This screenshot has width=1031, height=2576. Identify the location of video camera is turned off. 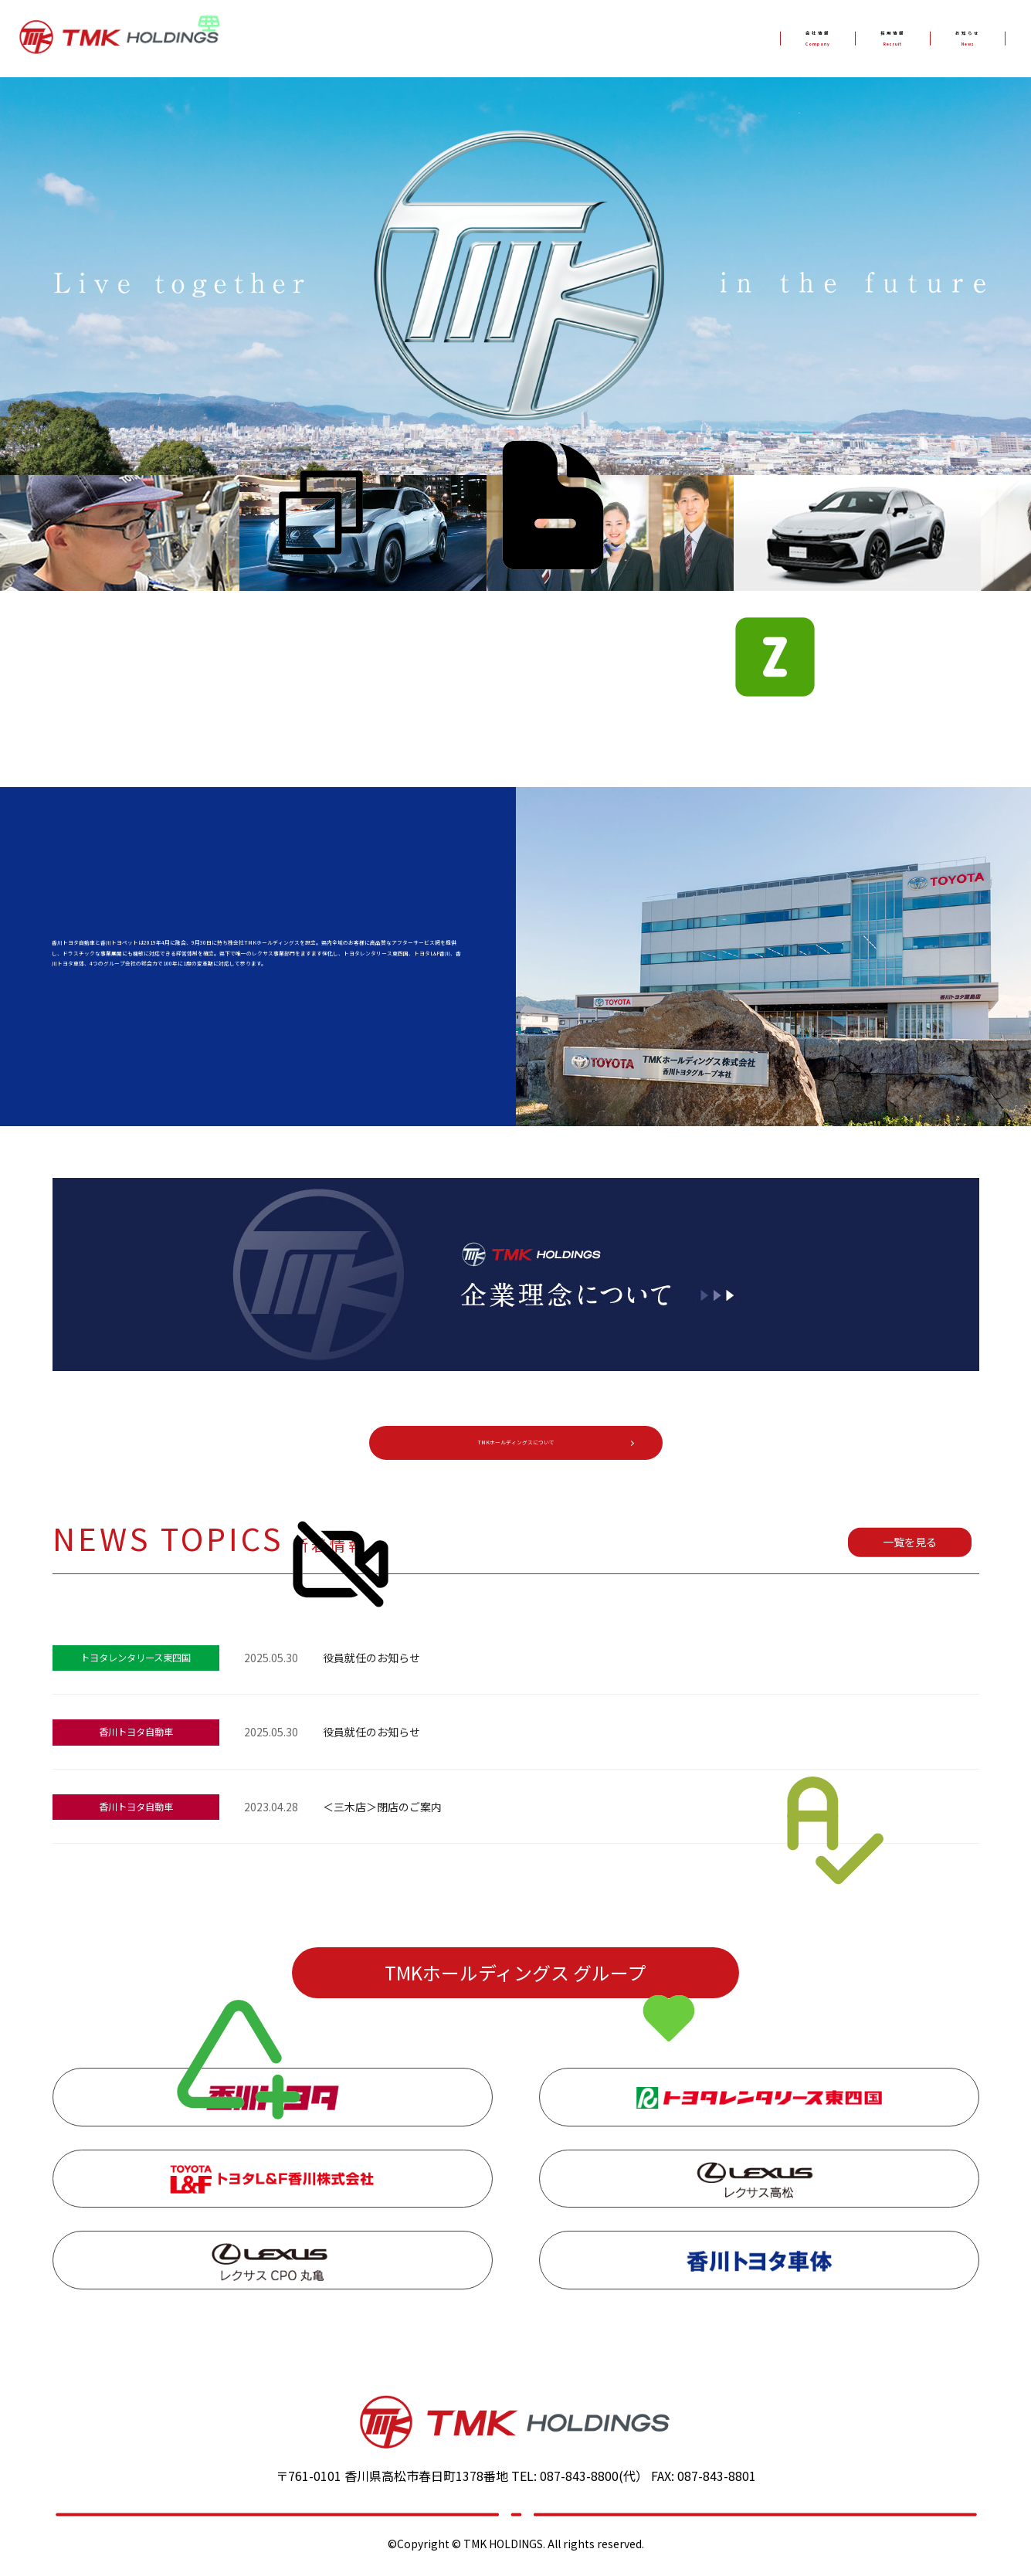
(341, 1564).